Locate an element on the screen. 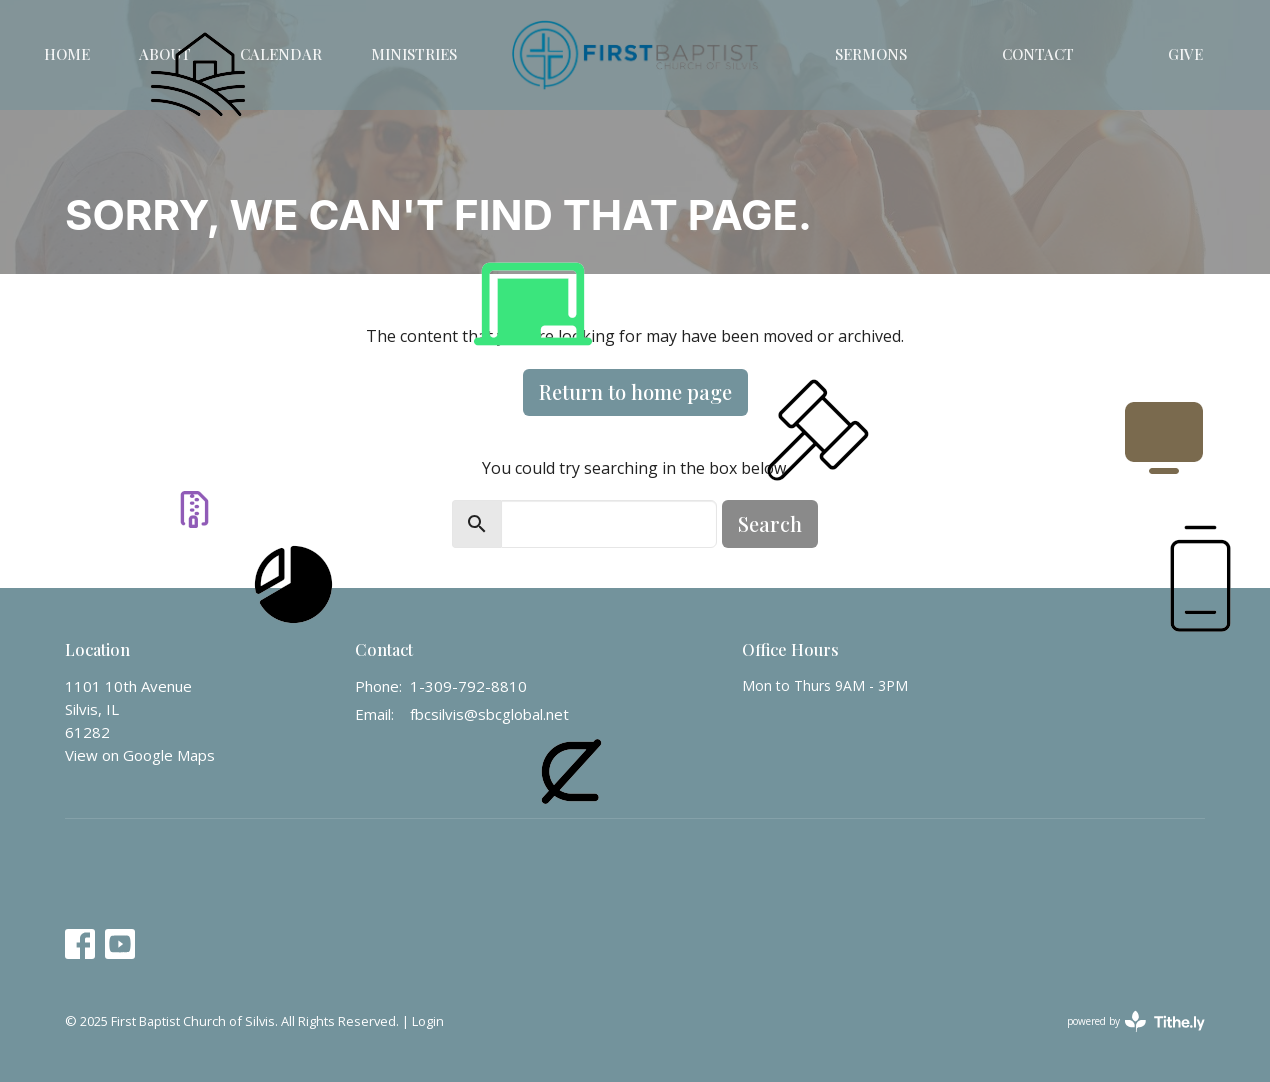 The height and width of the screenshot is (1082, 1270). view or open a compressed zip file is located at coordinates (194, 509).